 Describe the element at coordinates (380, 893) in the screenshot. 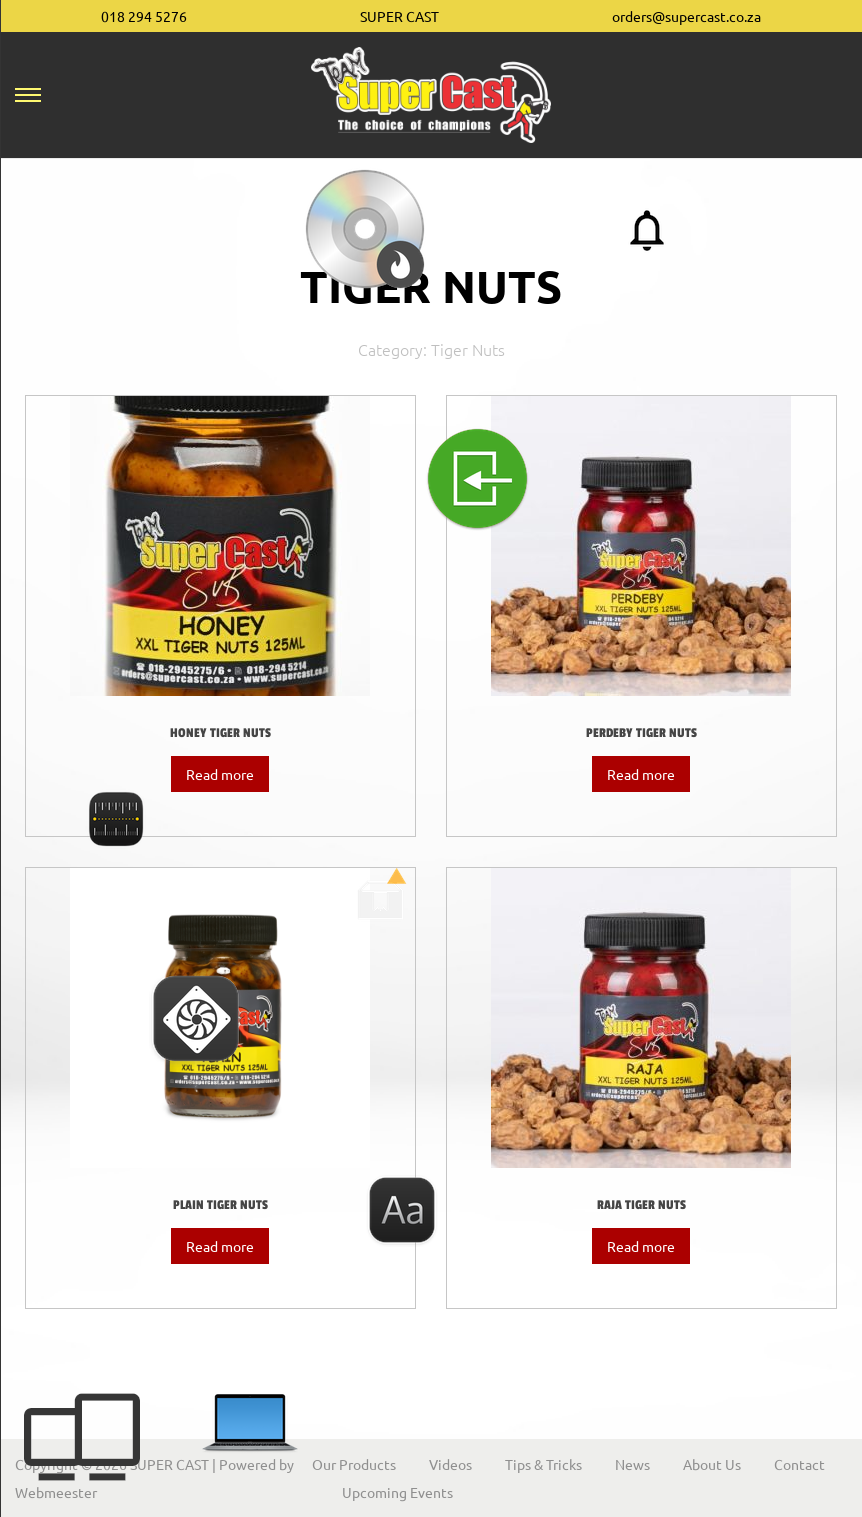

I see `indicates important software updates are available` at that location.